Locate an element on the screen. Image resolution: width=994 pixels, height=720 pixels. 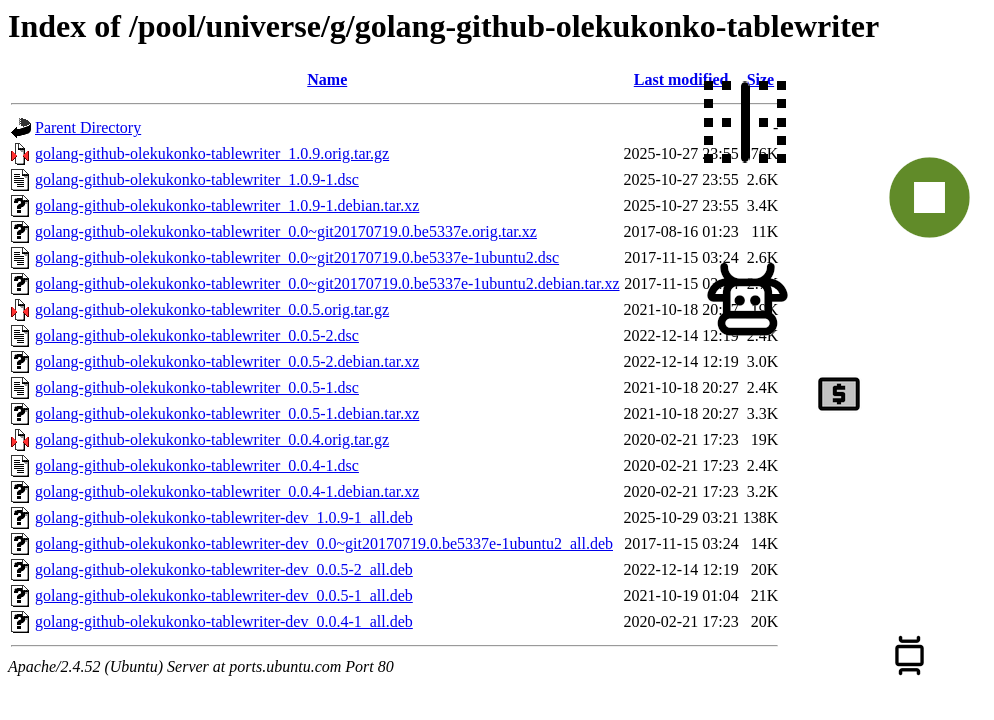
scroll through a vertical carousel is located at coordinates (909, 655).